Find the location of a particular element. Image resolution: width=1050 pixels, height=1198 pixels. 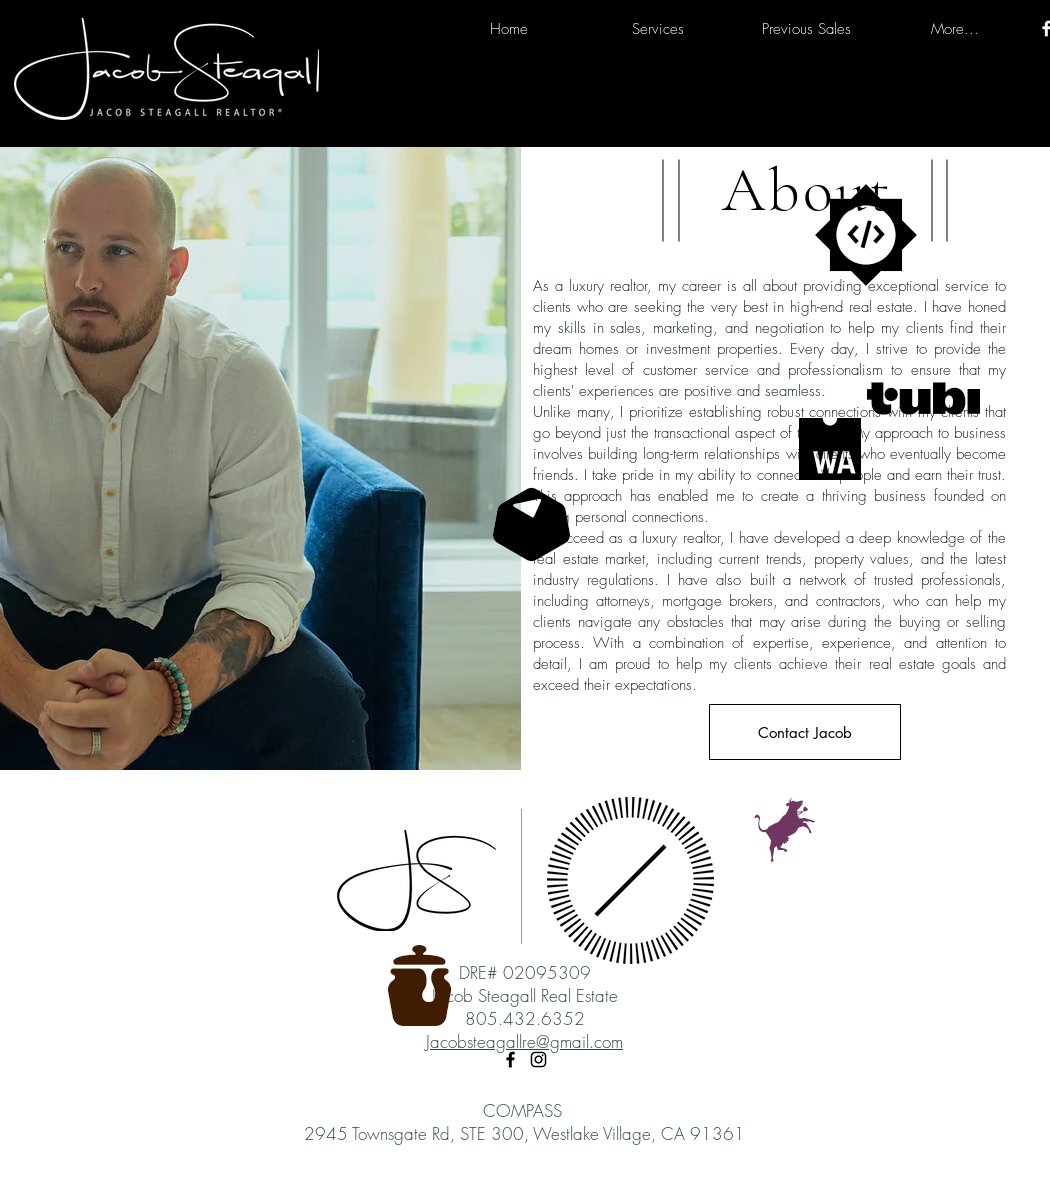

webassembly technology or framework indicator is located at coordinates (830, 449).